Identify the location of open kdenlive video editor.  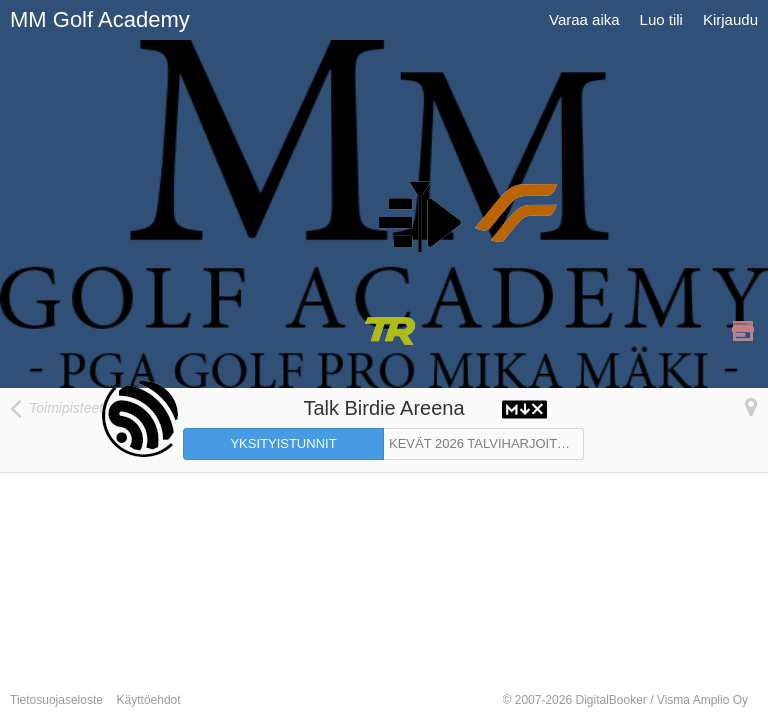
(420, 217).